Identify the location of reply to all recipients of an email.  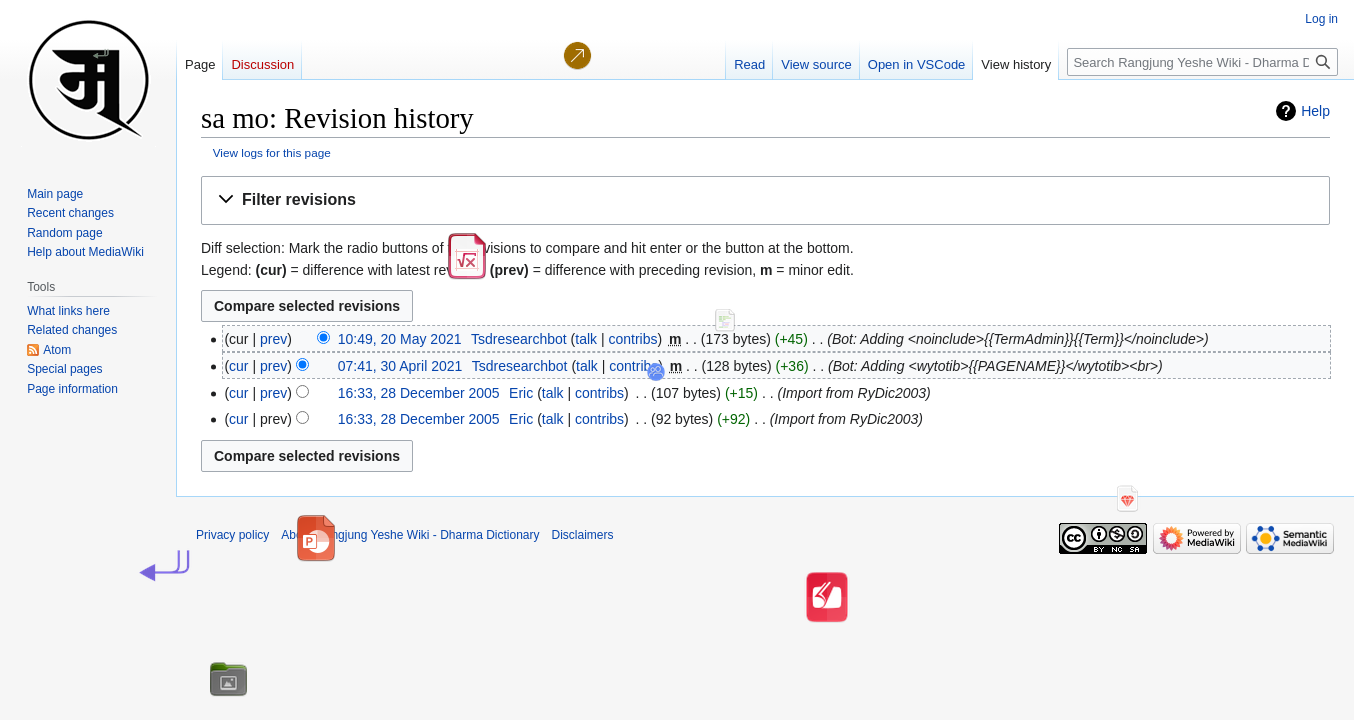
(163, 565).